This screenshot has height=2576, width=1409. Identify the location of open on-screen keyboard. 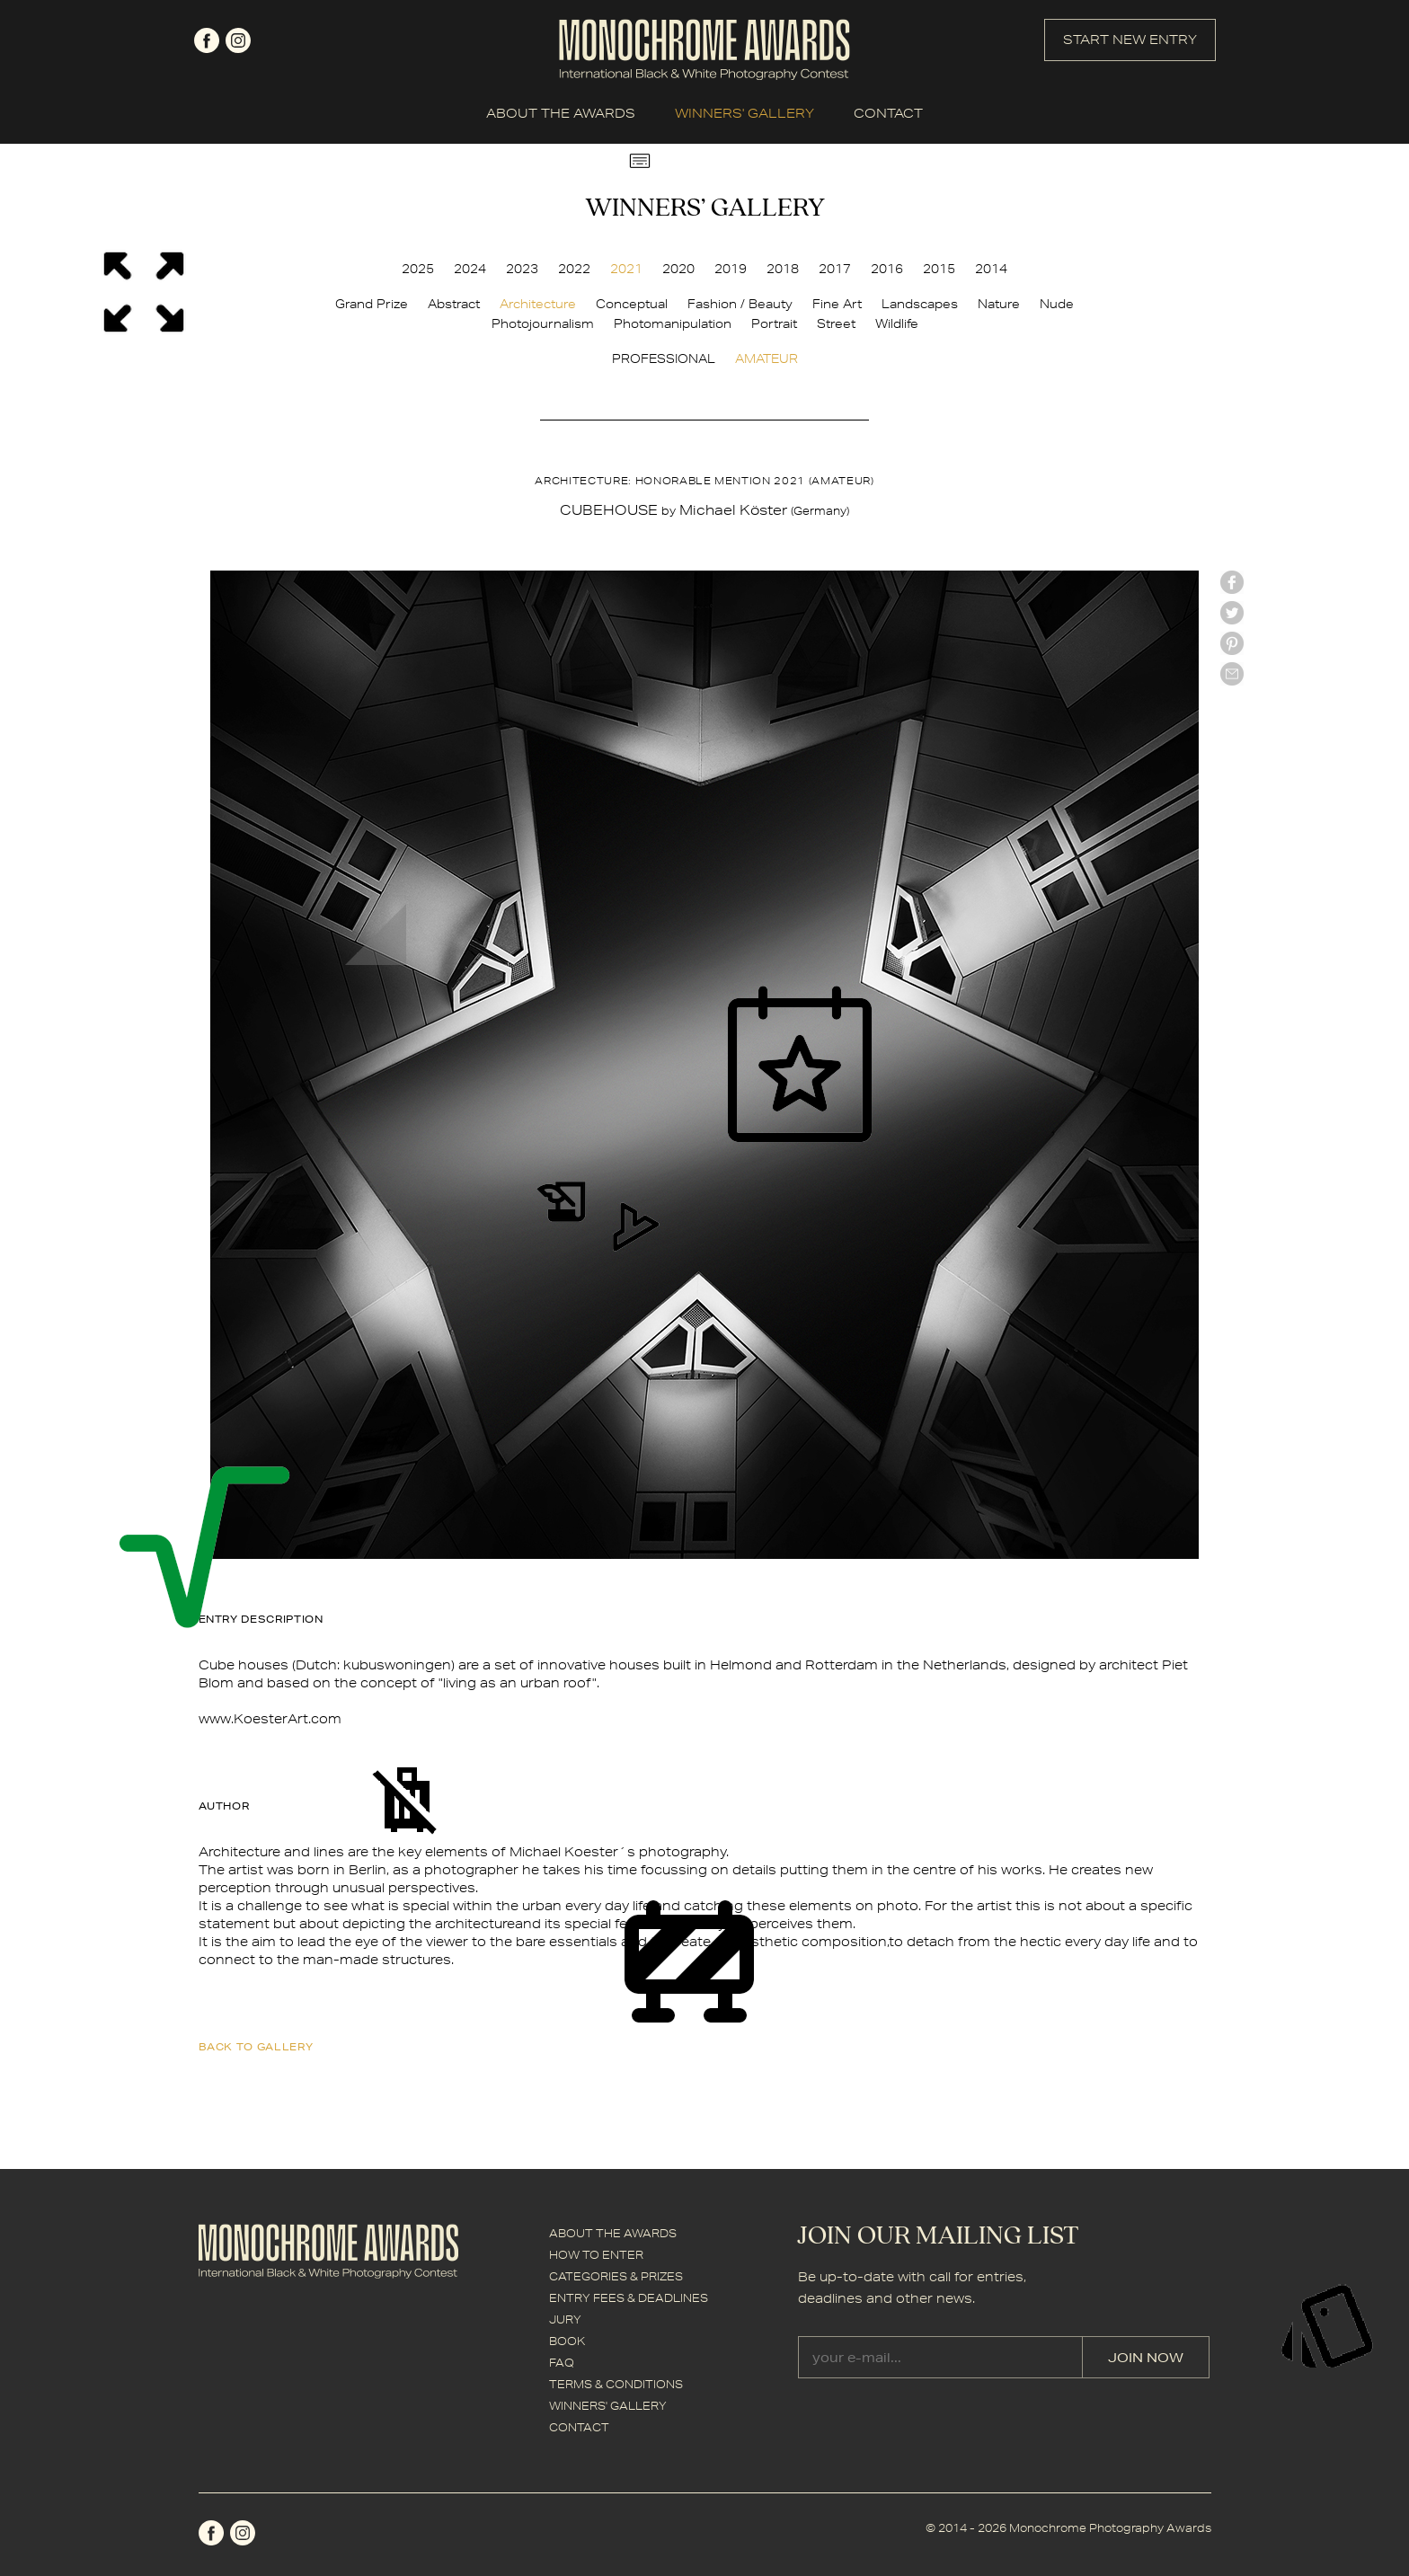
(640, 161).